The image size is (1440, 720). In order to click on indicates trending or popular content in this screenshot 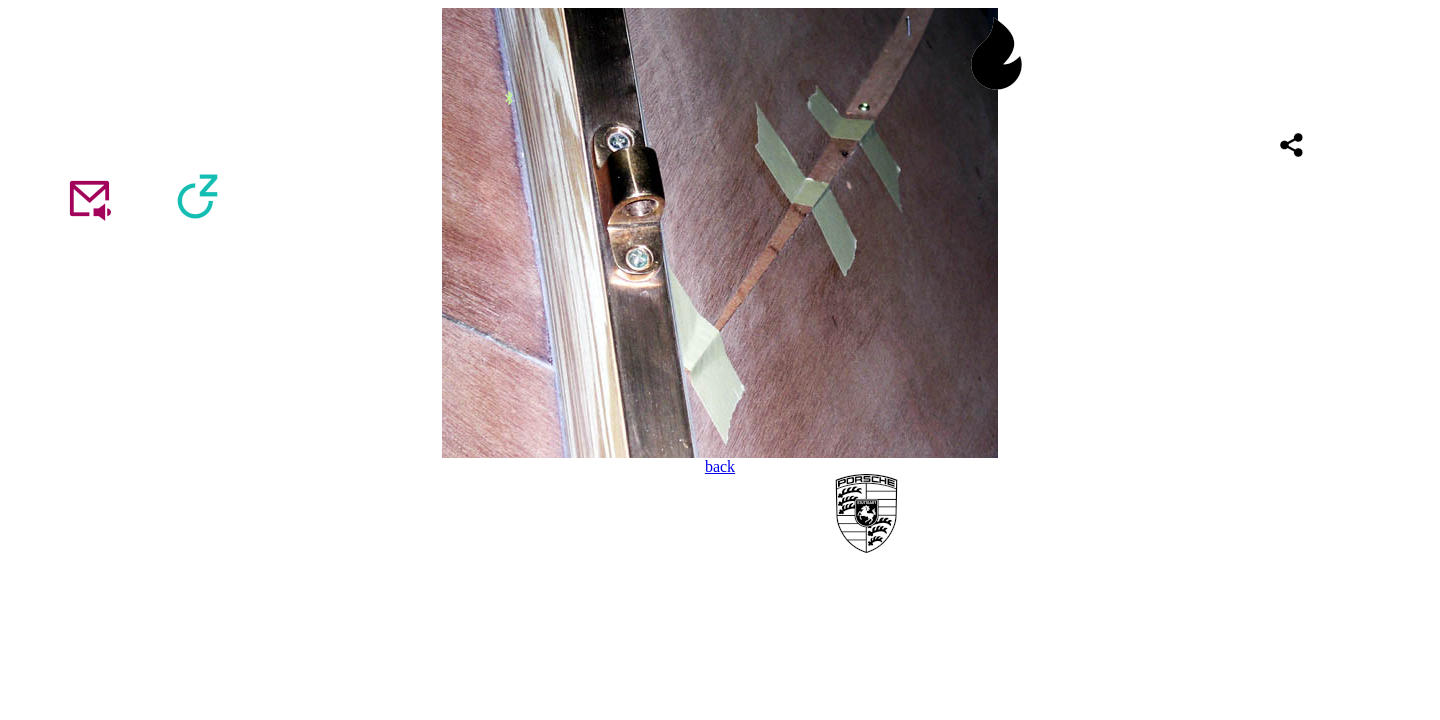, I will do `click(996, 52)`.